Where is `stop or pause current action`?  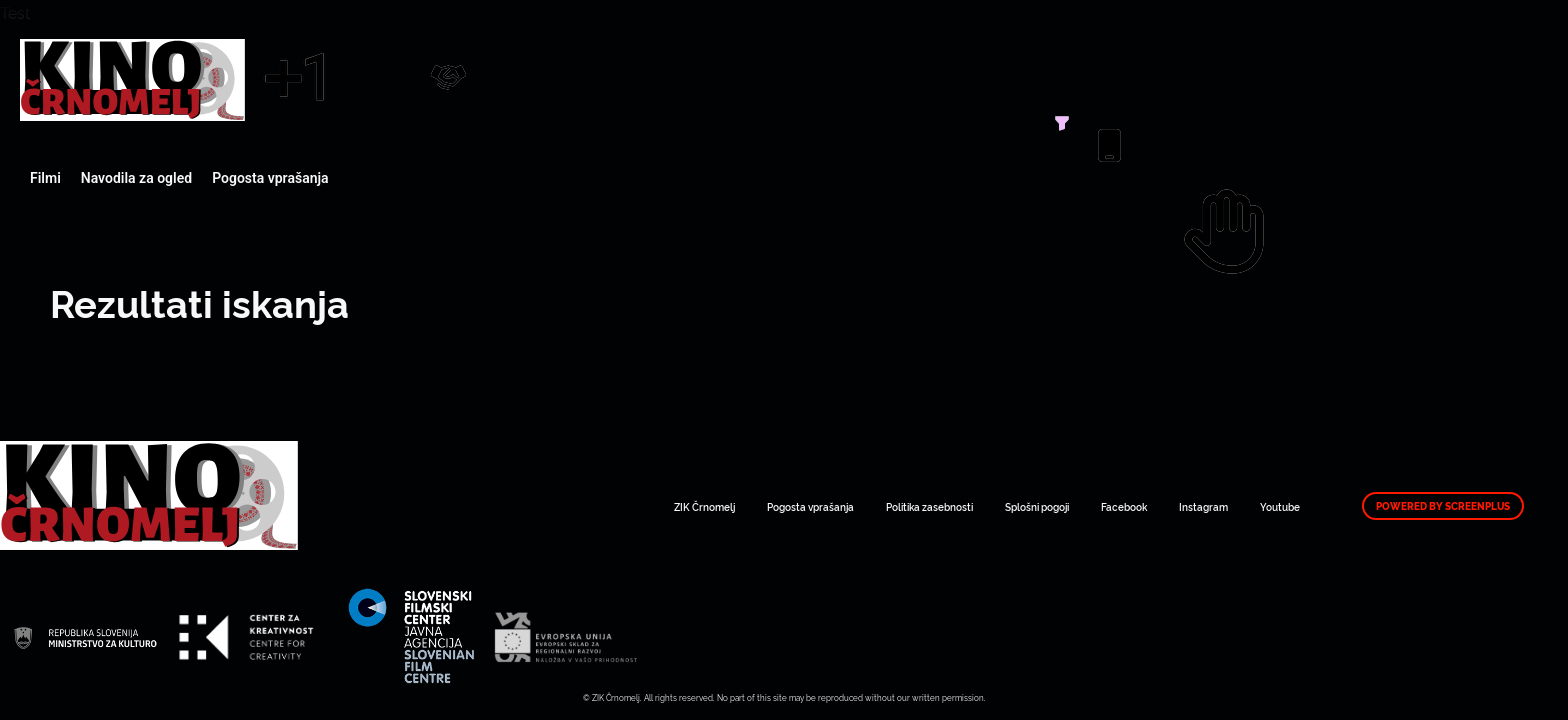 stop or pause current action is located at coordinates (1226, 231).